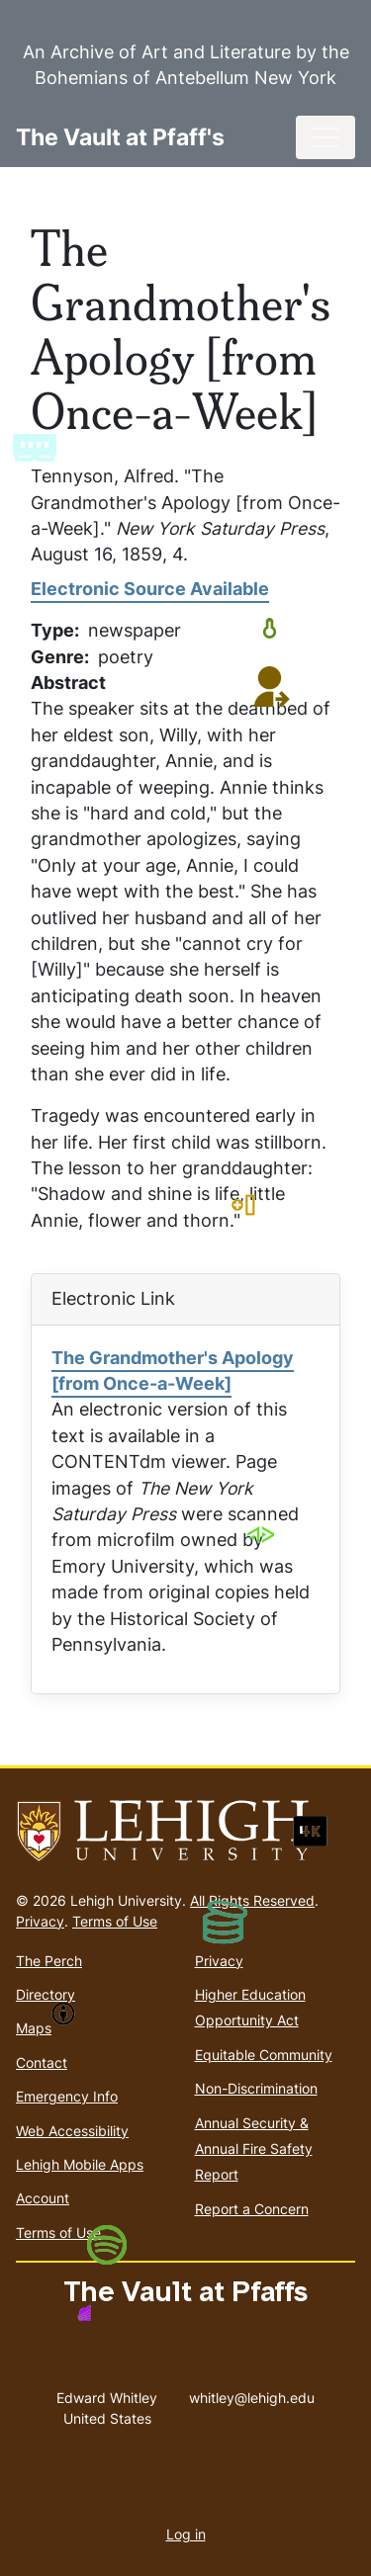 The image size is (371, 2576). Describe the element at coordinates (310, 1831) in the screenshot. I see `indicates 4k video quality available` at that location.